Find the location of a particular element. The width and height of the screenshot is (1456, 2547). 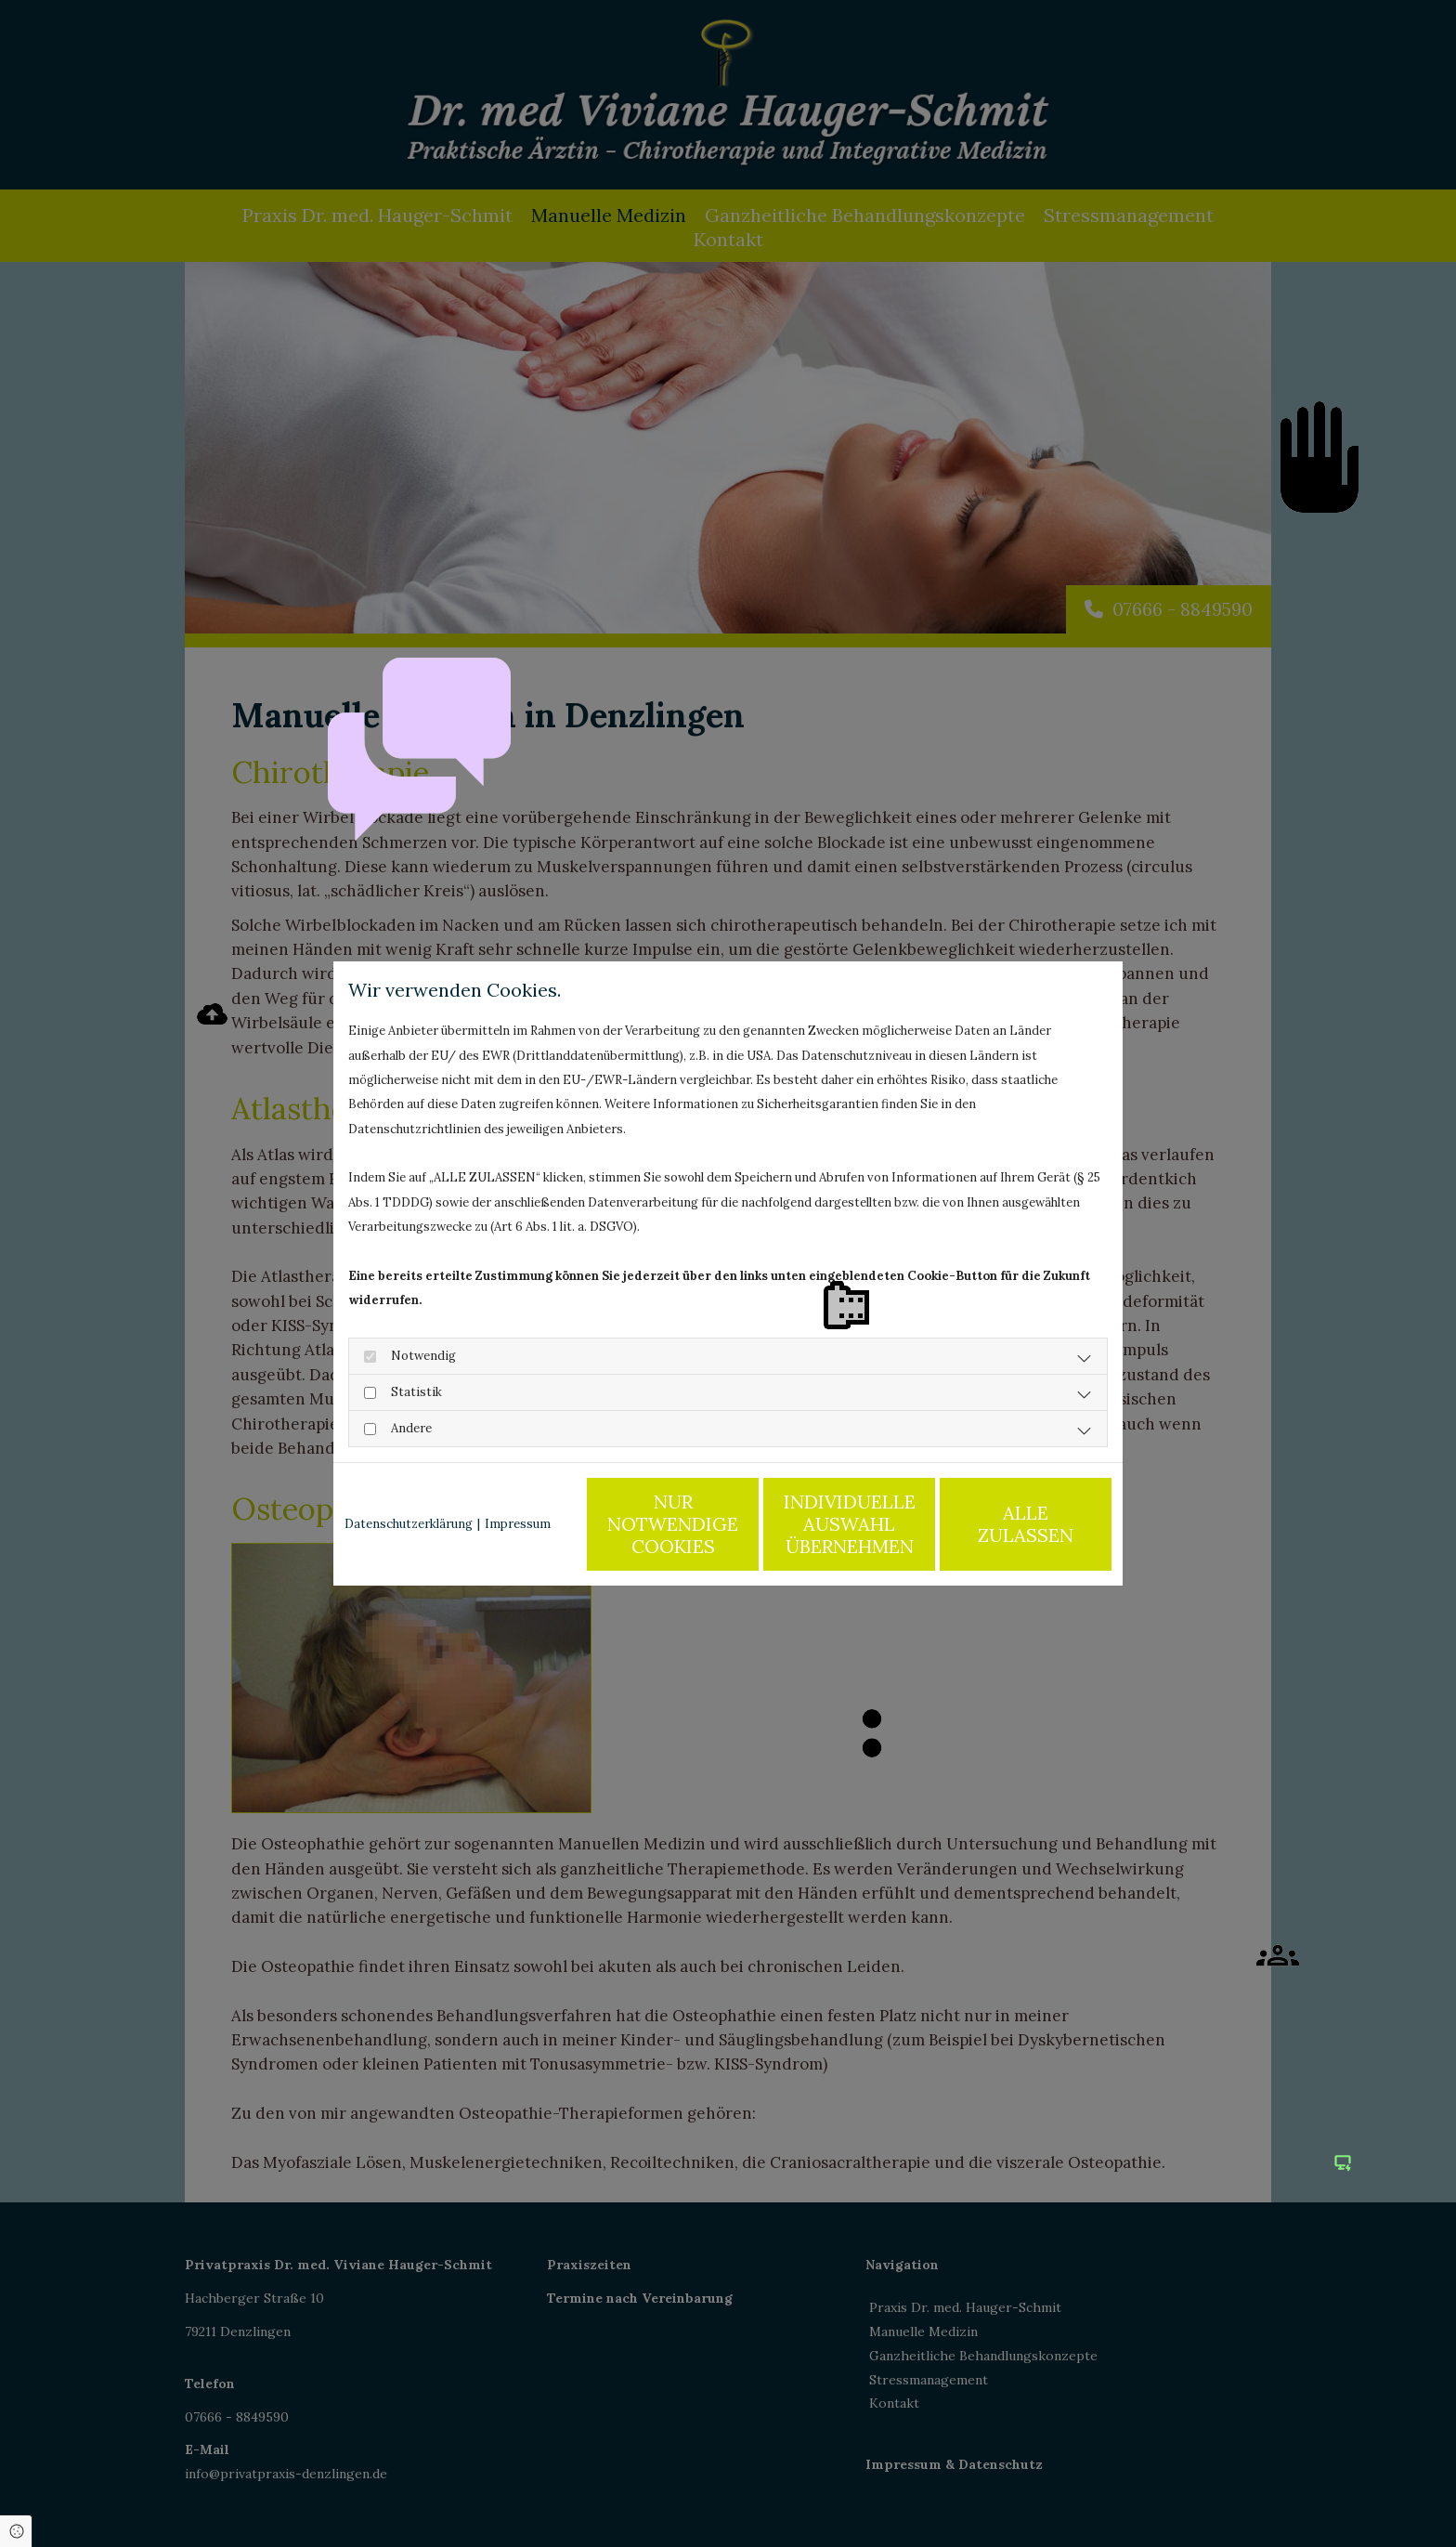

desktop power or energy settings is located at coordinates (1343, 2162).